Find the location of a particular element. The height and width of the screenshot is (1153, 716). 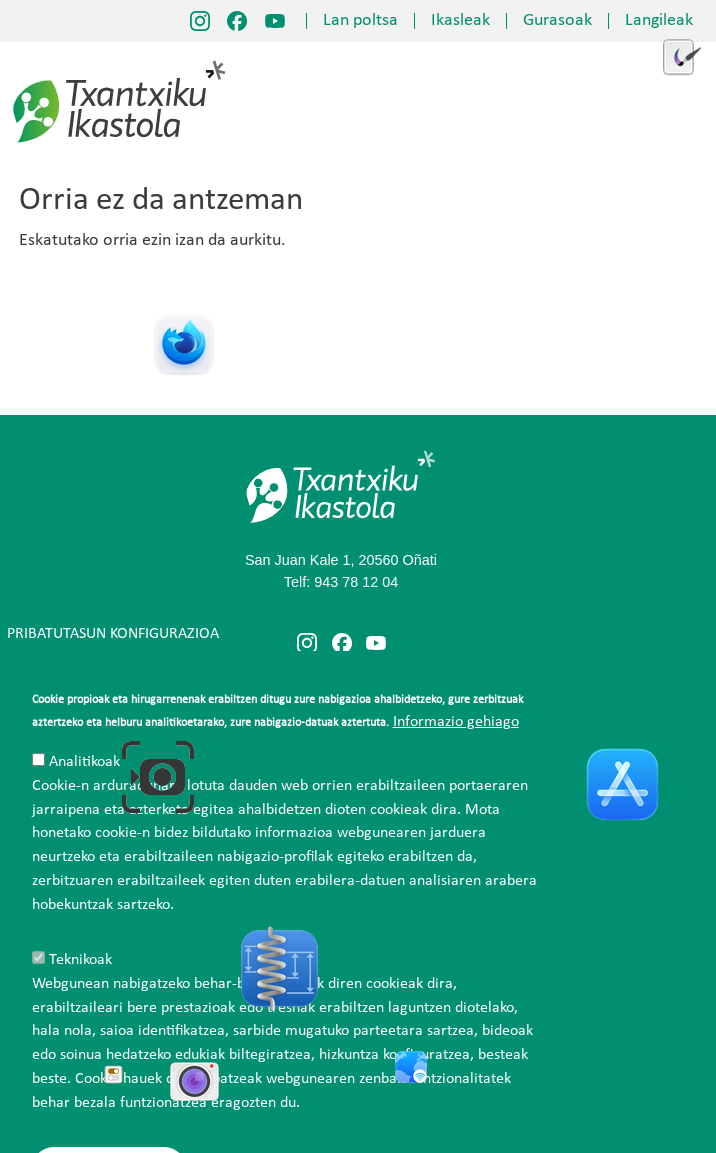

open cheese webcam application is located at coordinates (194, 1081).